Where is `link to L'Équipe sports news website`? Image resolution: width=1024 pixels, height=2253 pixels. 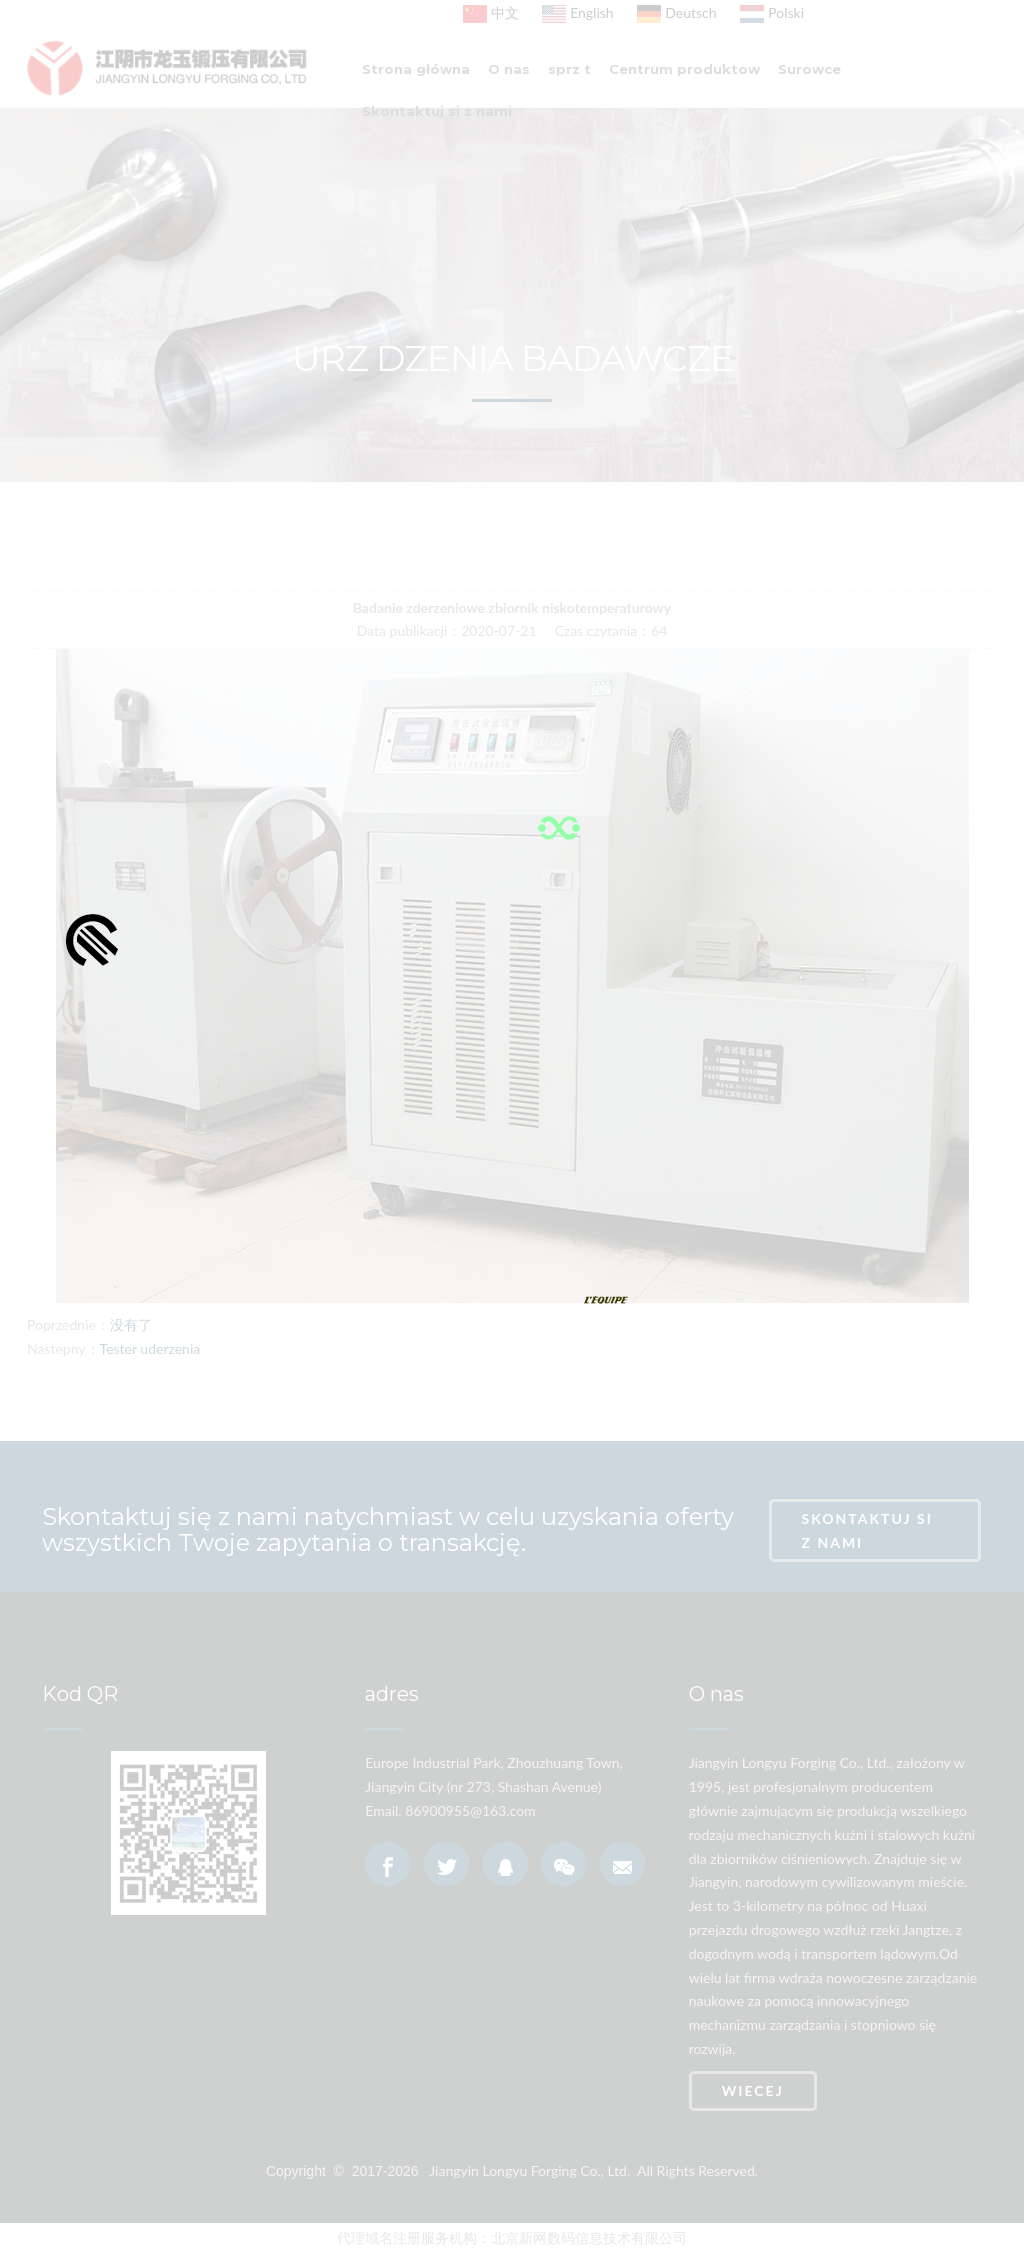 link to L'Équipe sports news website is located at coordinates (606, 1300).